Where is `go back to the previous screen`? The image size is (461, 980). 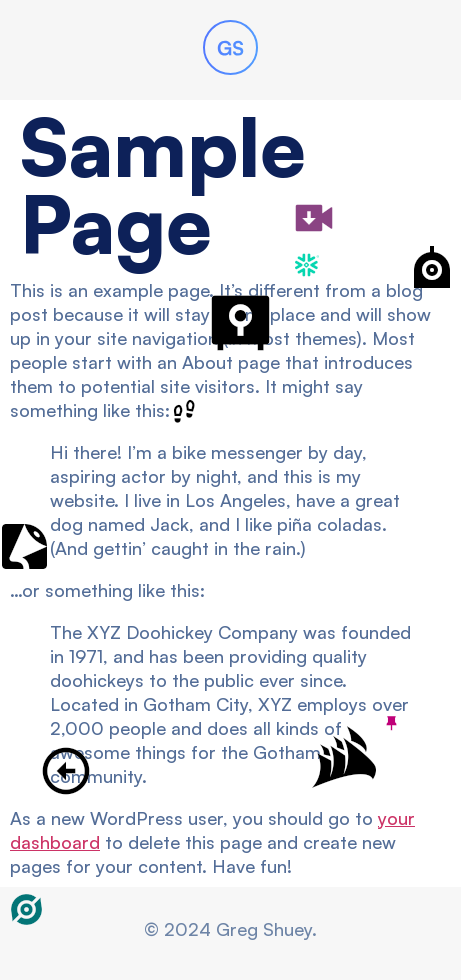
go back to the previous screen is located at coordinates (66, 771).